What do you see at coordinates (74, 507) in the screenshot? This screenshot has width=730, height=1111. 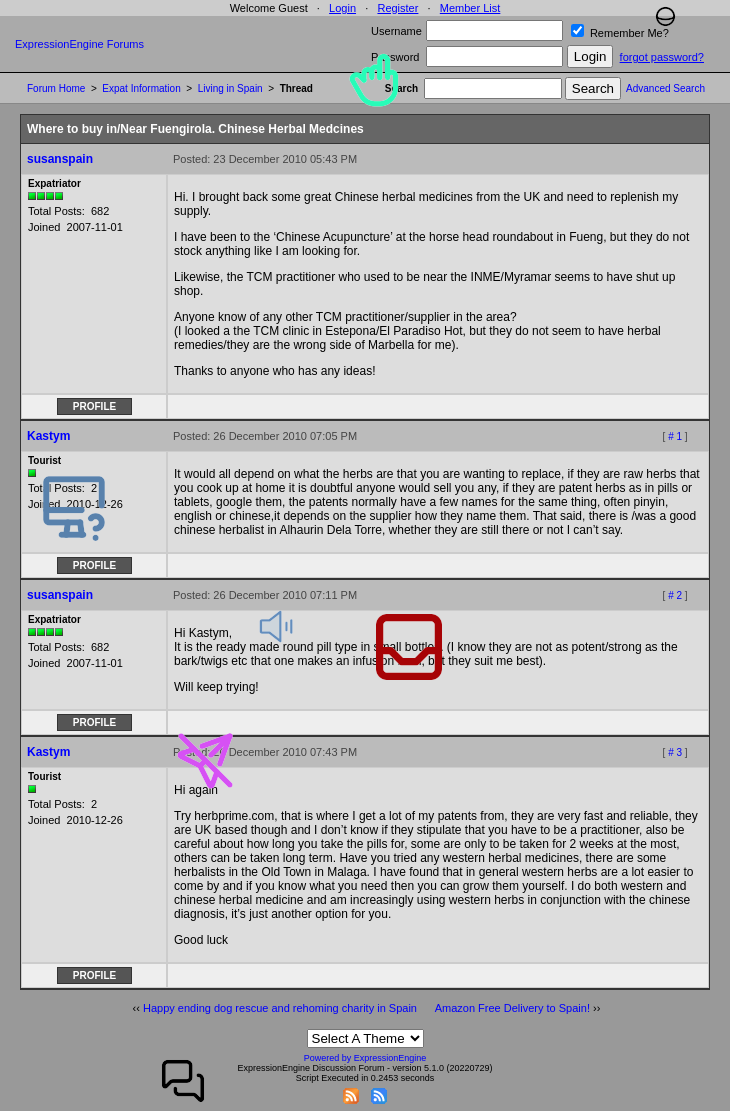 I see `get help or support for your desktop device` at bounding box center [74, 507].